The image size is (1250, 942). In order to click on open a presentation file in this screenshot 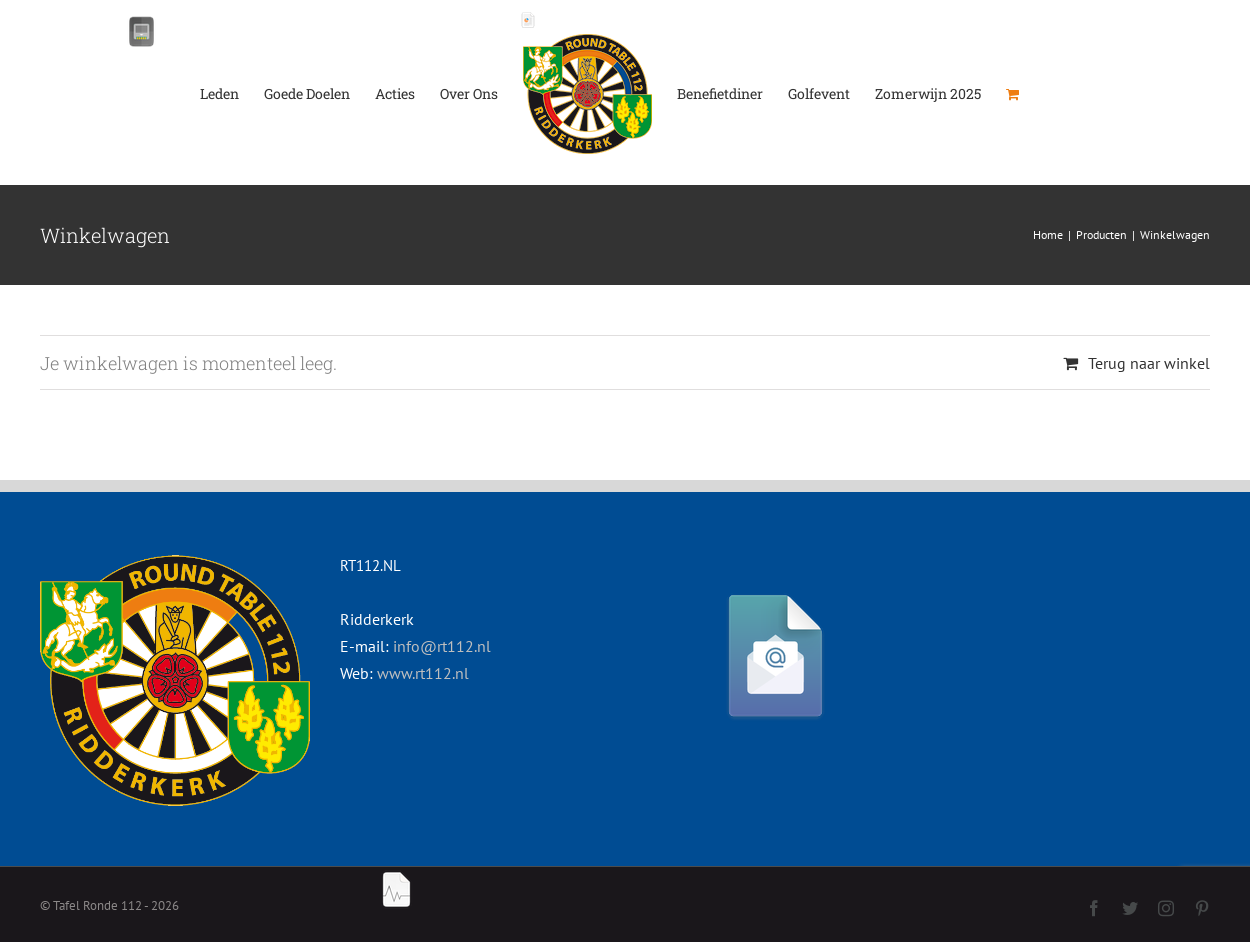, I will do `click(528, 20)`.